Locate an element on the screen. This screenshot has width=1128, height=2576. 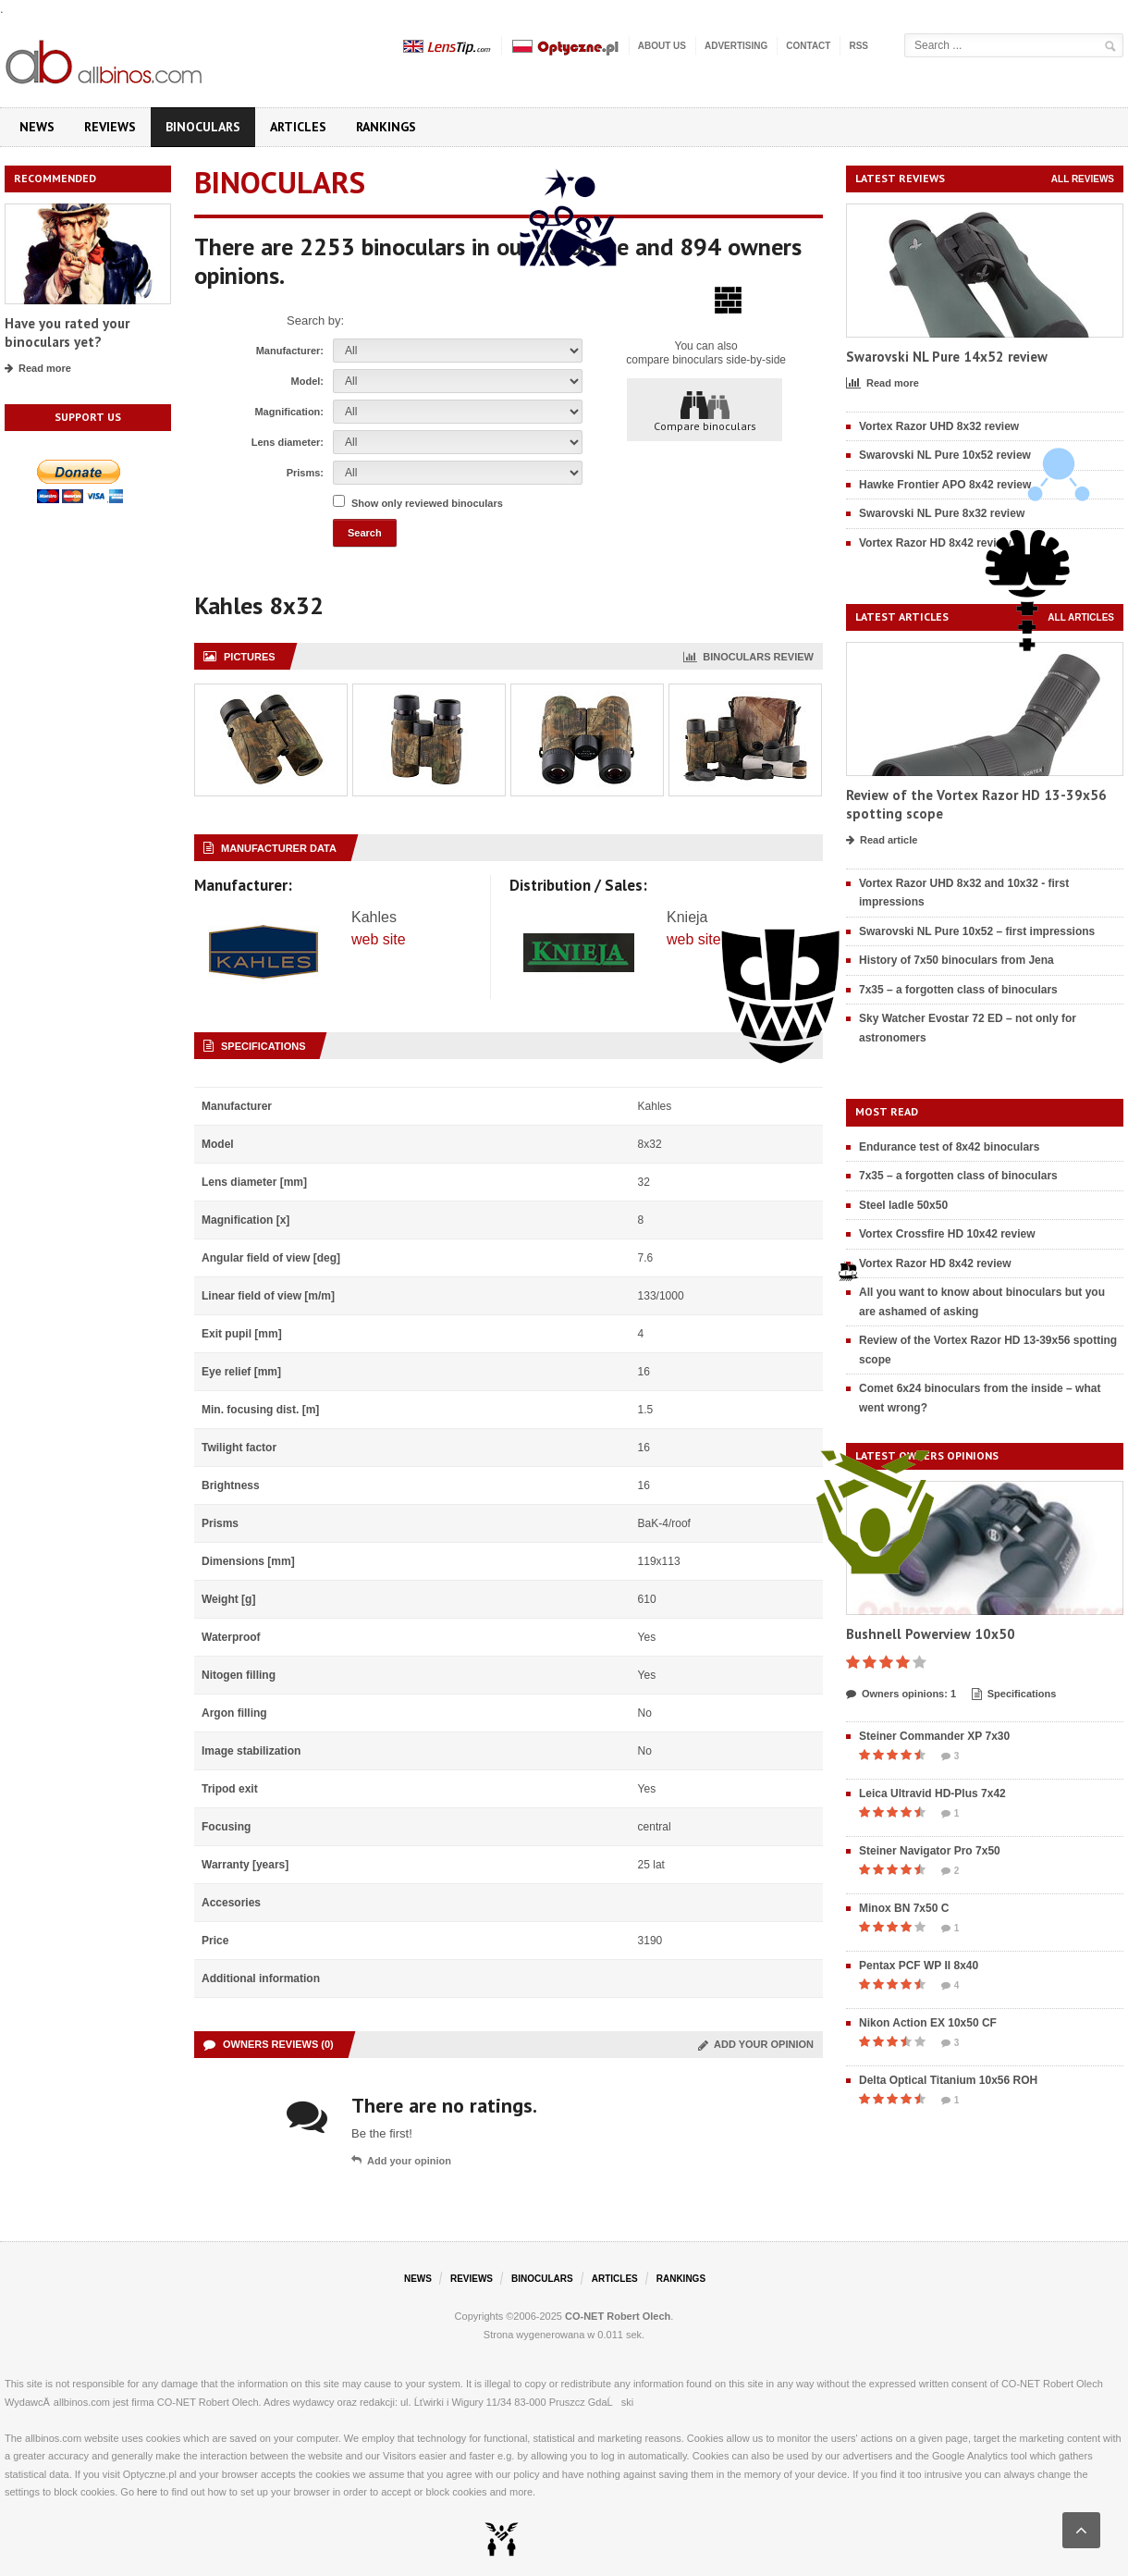
the lovers tarot card in a fortune telling or divination app is located at coordinates (501, 2539).